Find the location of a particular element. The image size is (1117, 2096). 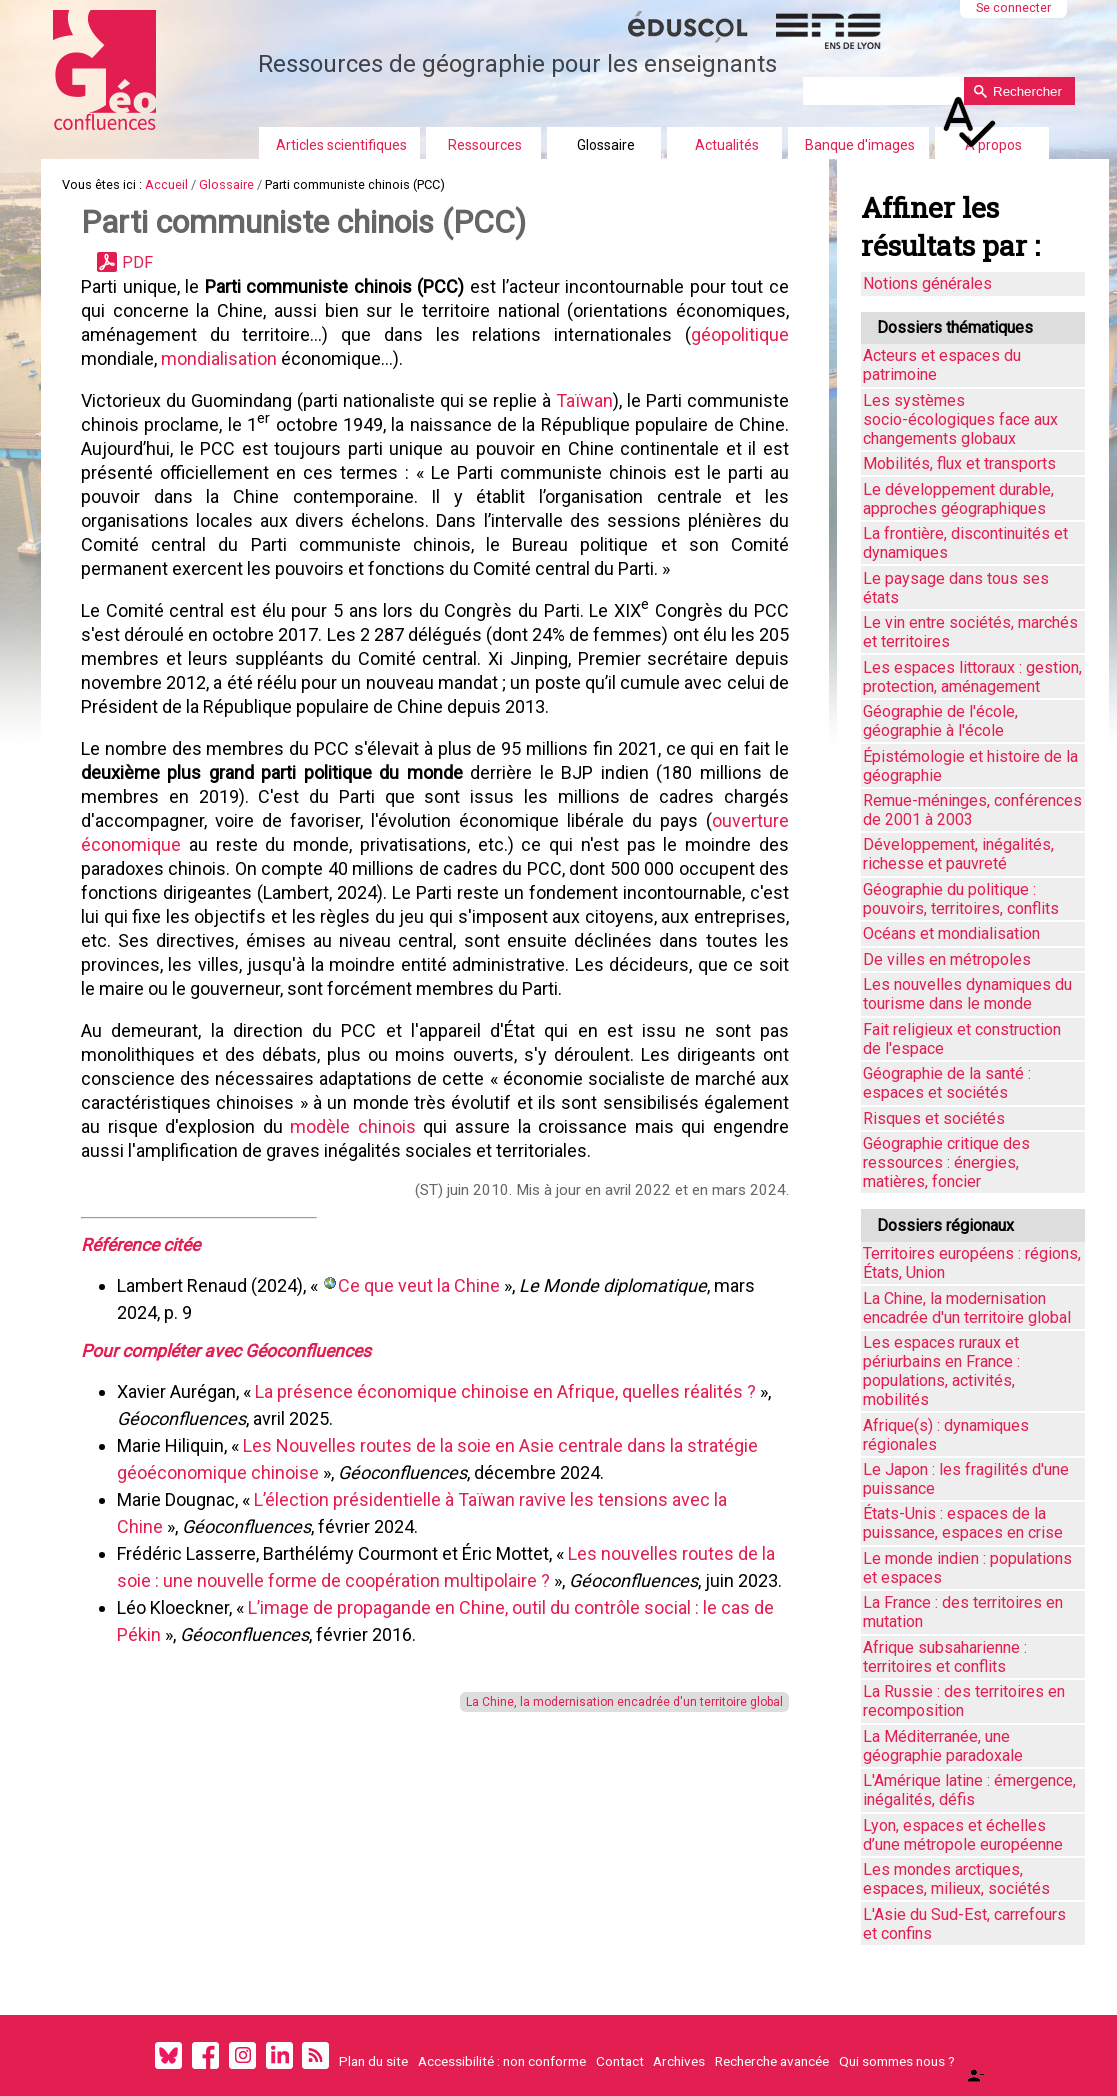

remove a contact or friend is located at coordinates (975, 2075).